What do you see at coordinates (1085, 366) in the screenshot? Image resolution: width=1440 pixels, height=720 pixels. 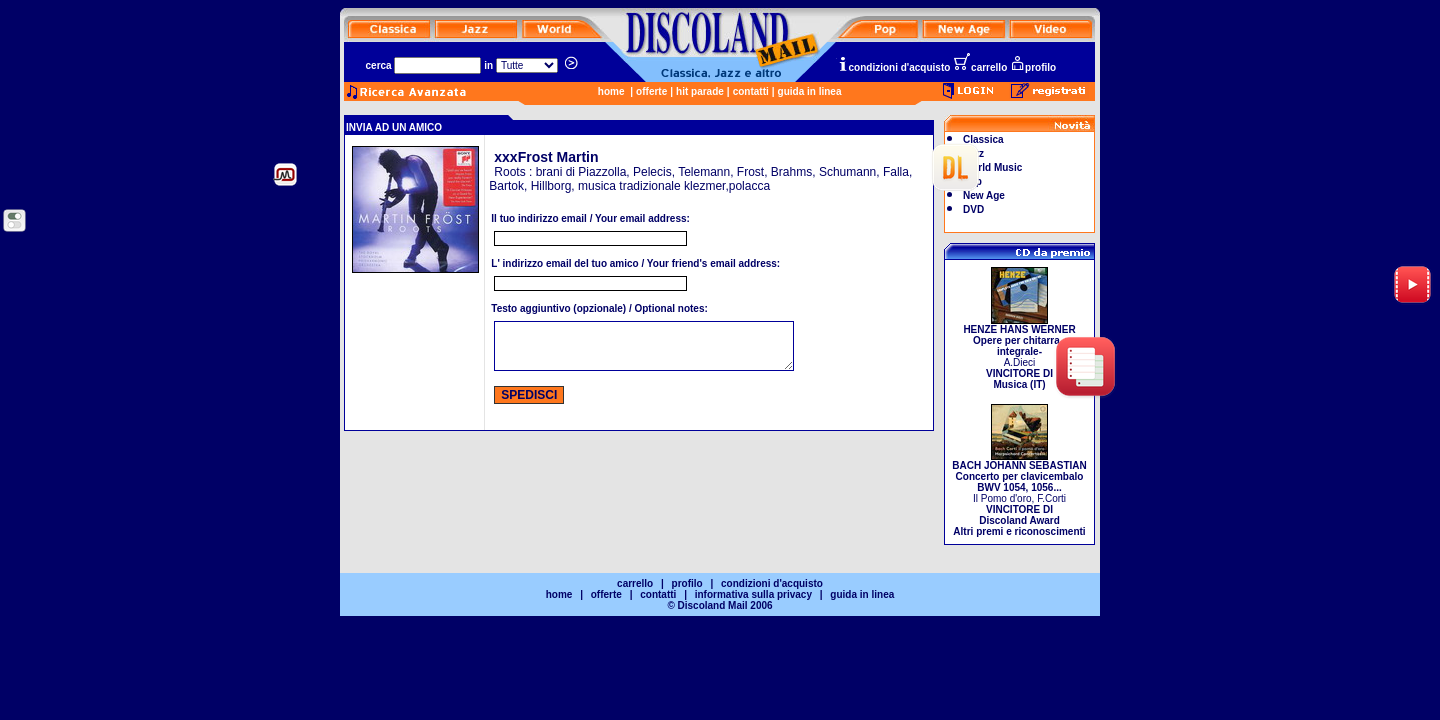 I see `open kompare file comparison tool` at bounding box center [1085, 366].